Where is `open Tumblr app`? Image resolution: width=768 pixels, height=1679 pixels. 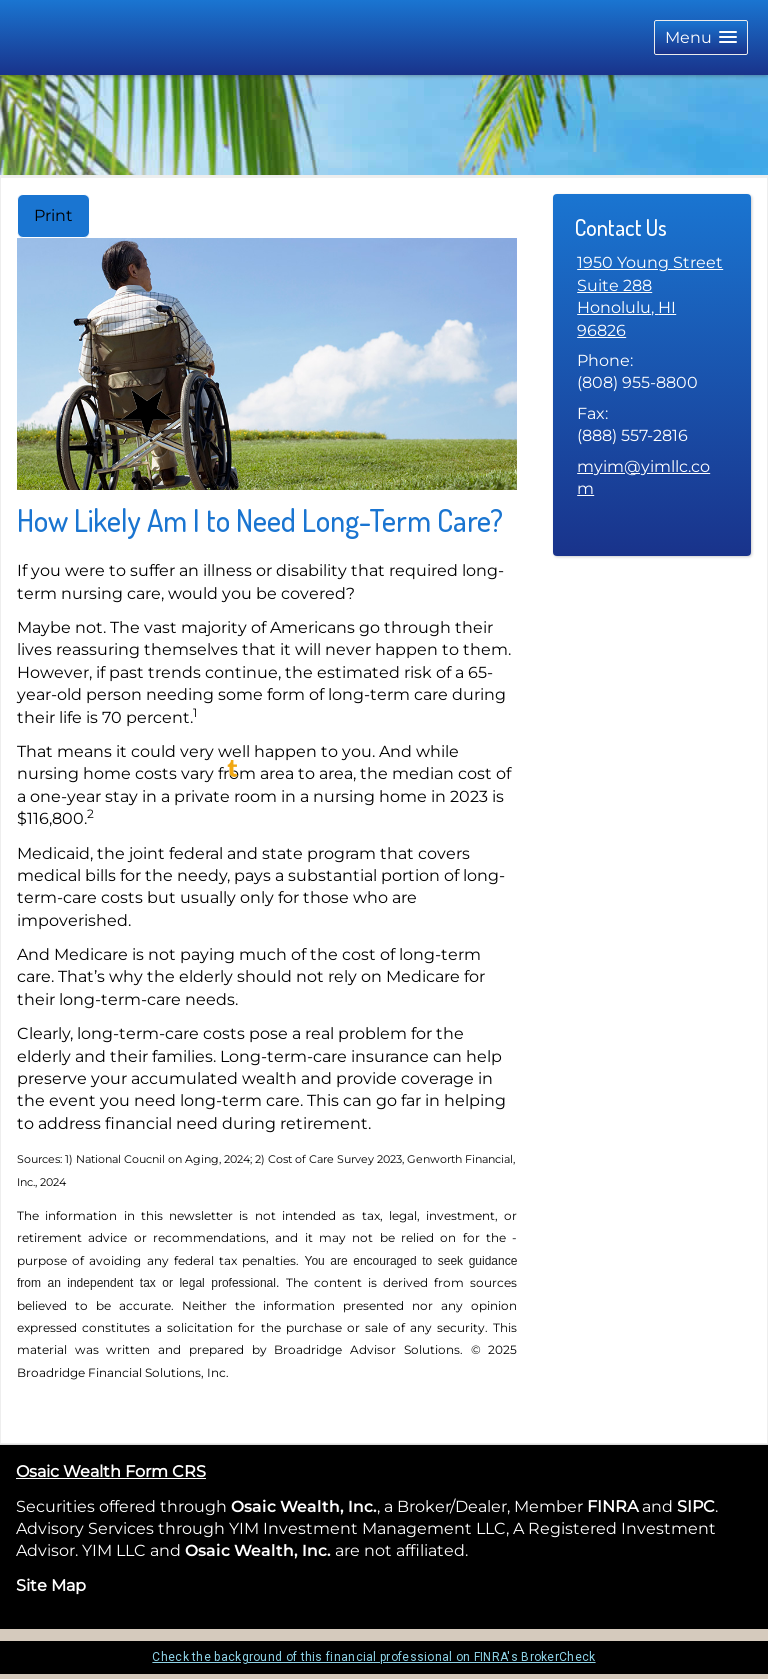 open Tumblr app is located at coordinates (232, 768).